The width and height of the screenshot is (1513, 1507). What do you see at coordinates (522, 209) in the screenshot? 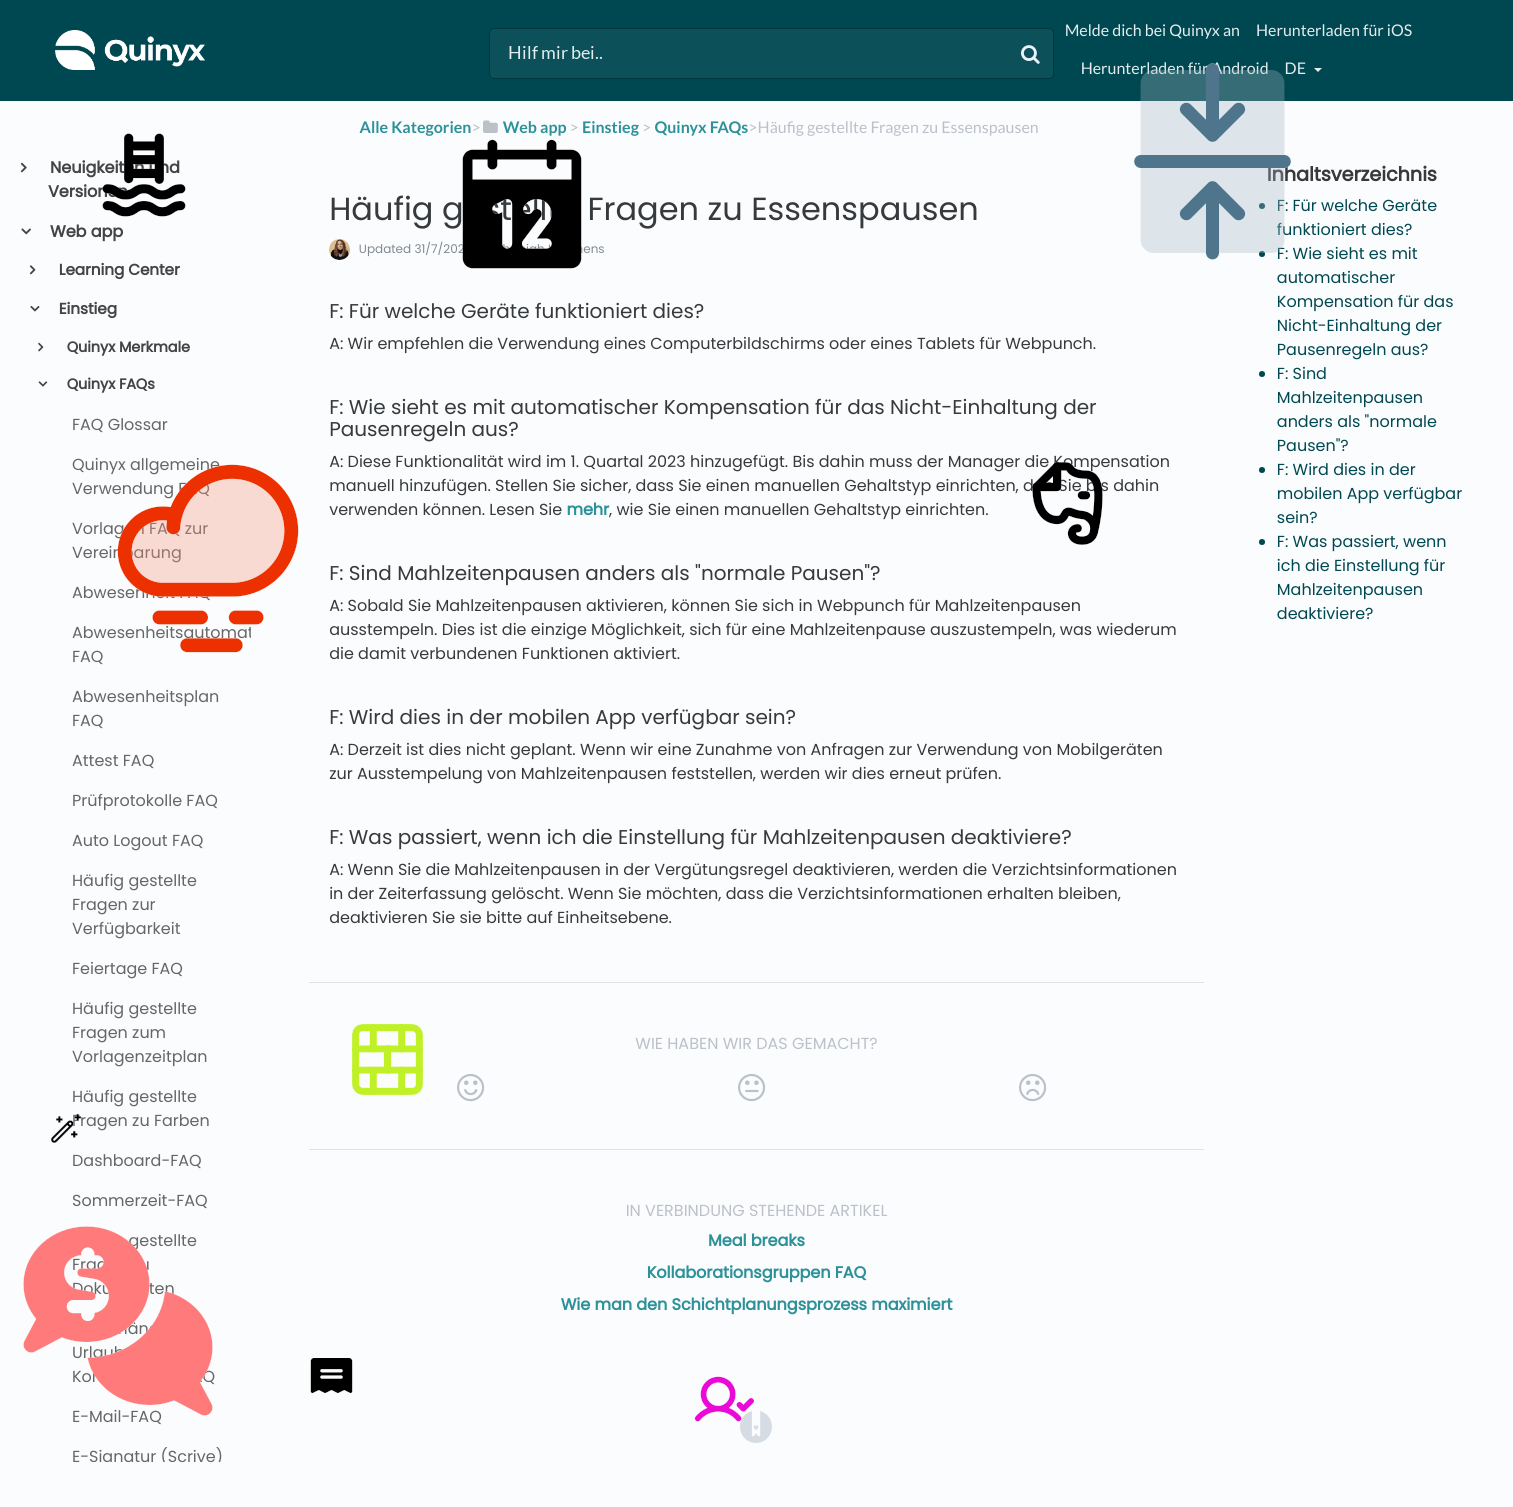
I see `open calendar or date picker` at bounding box center [522, 209].